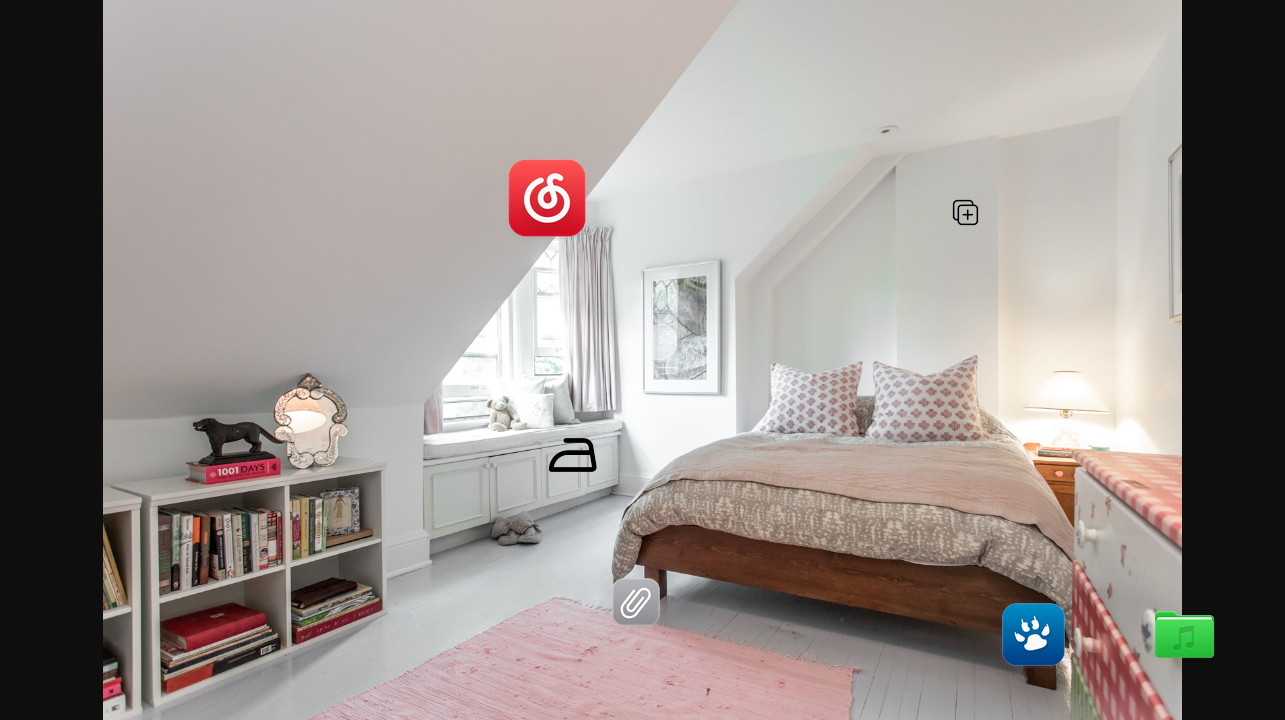 Image resolution: width=1285 pixels, height=720 pixels. Describe the element at coordinates (1184, 634) in the screenshot. I see `open your music files folder` at that location.